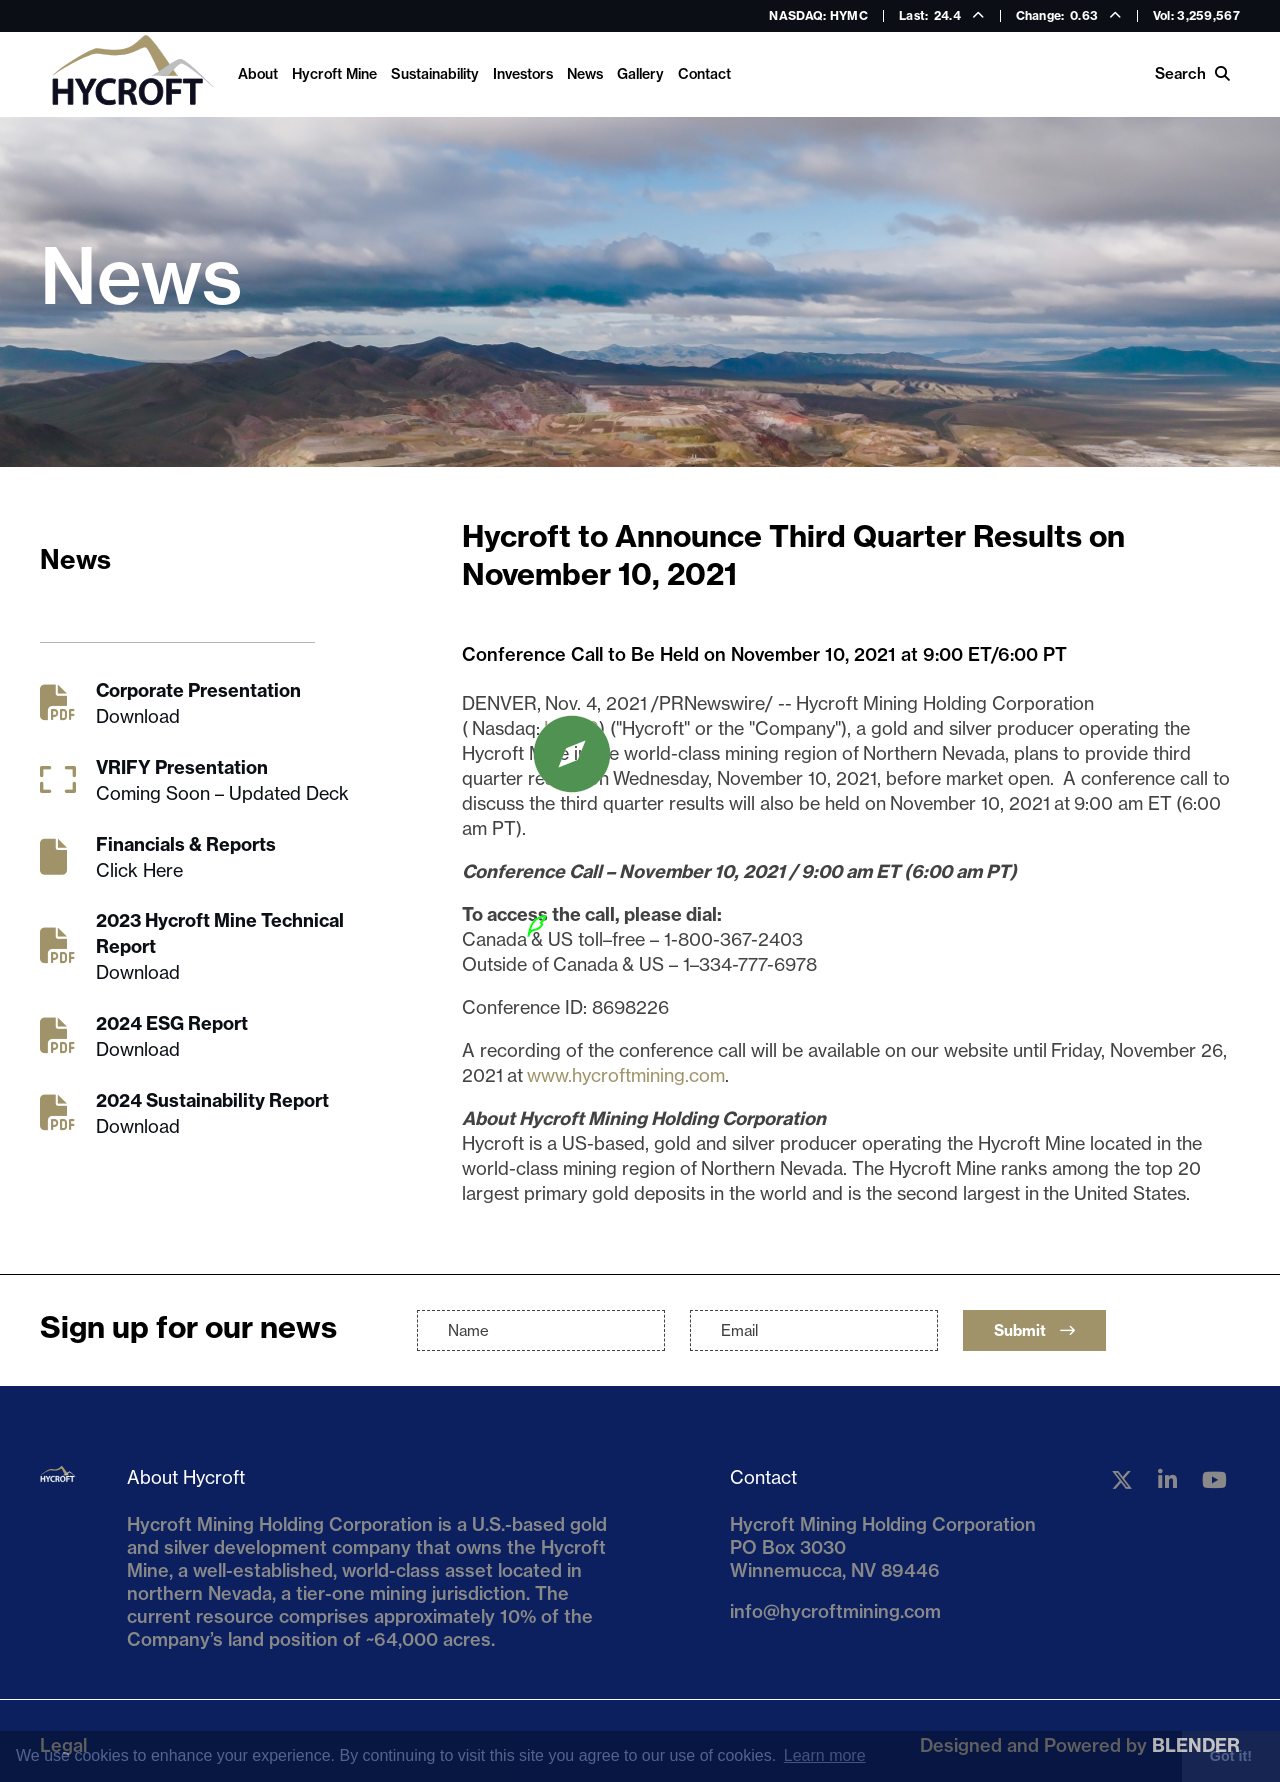  What do you see at coordinates (537, 926) in the screenshot?
I see `compose or write a new document` at bounding box center [537, 926].